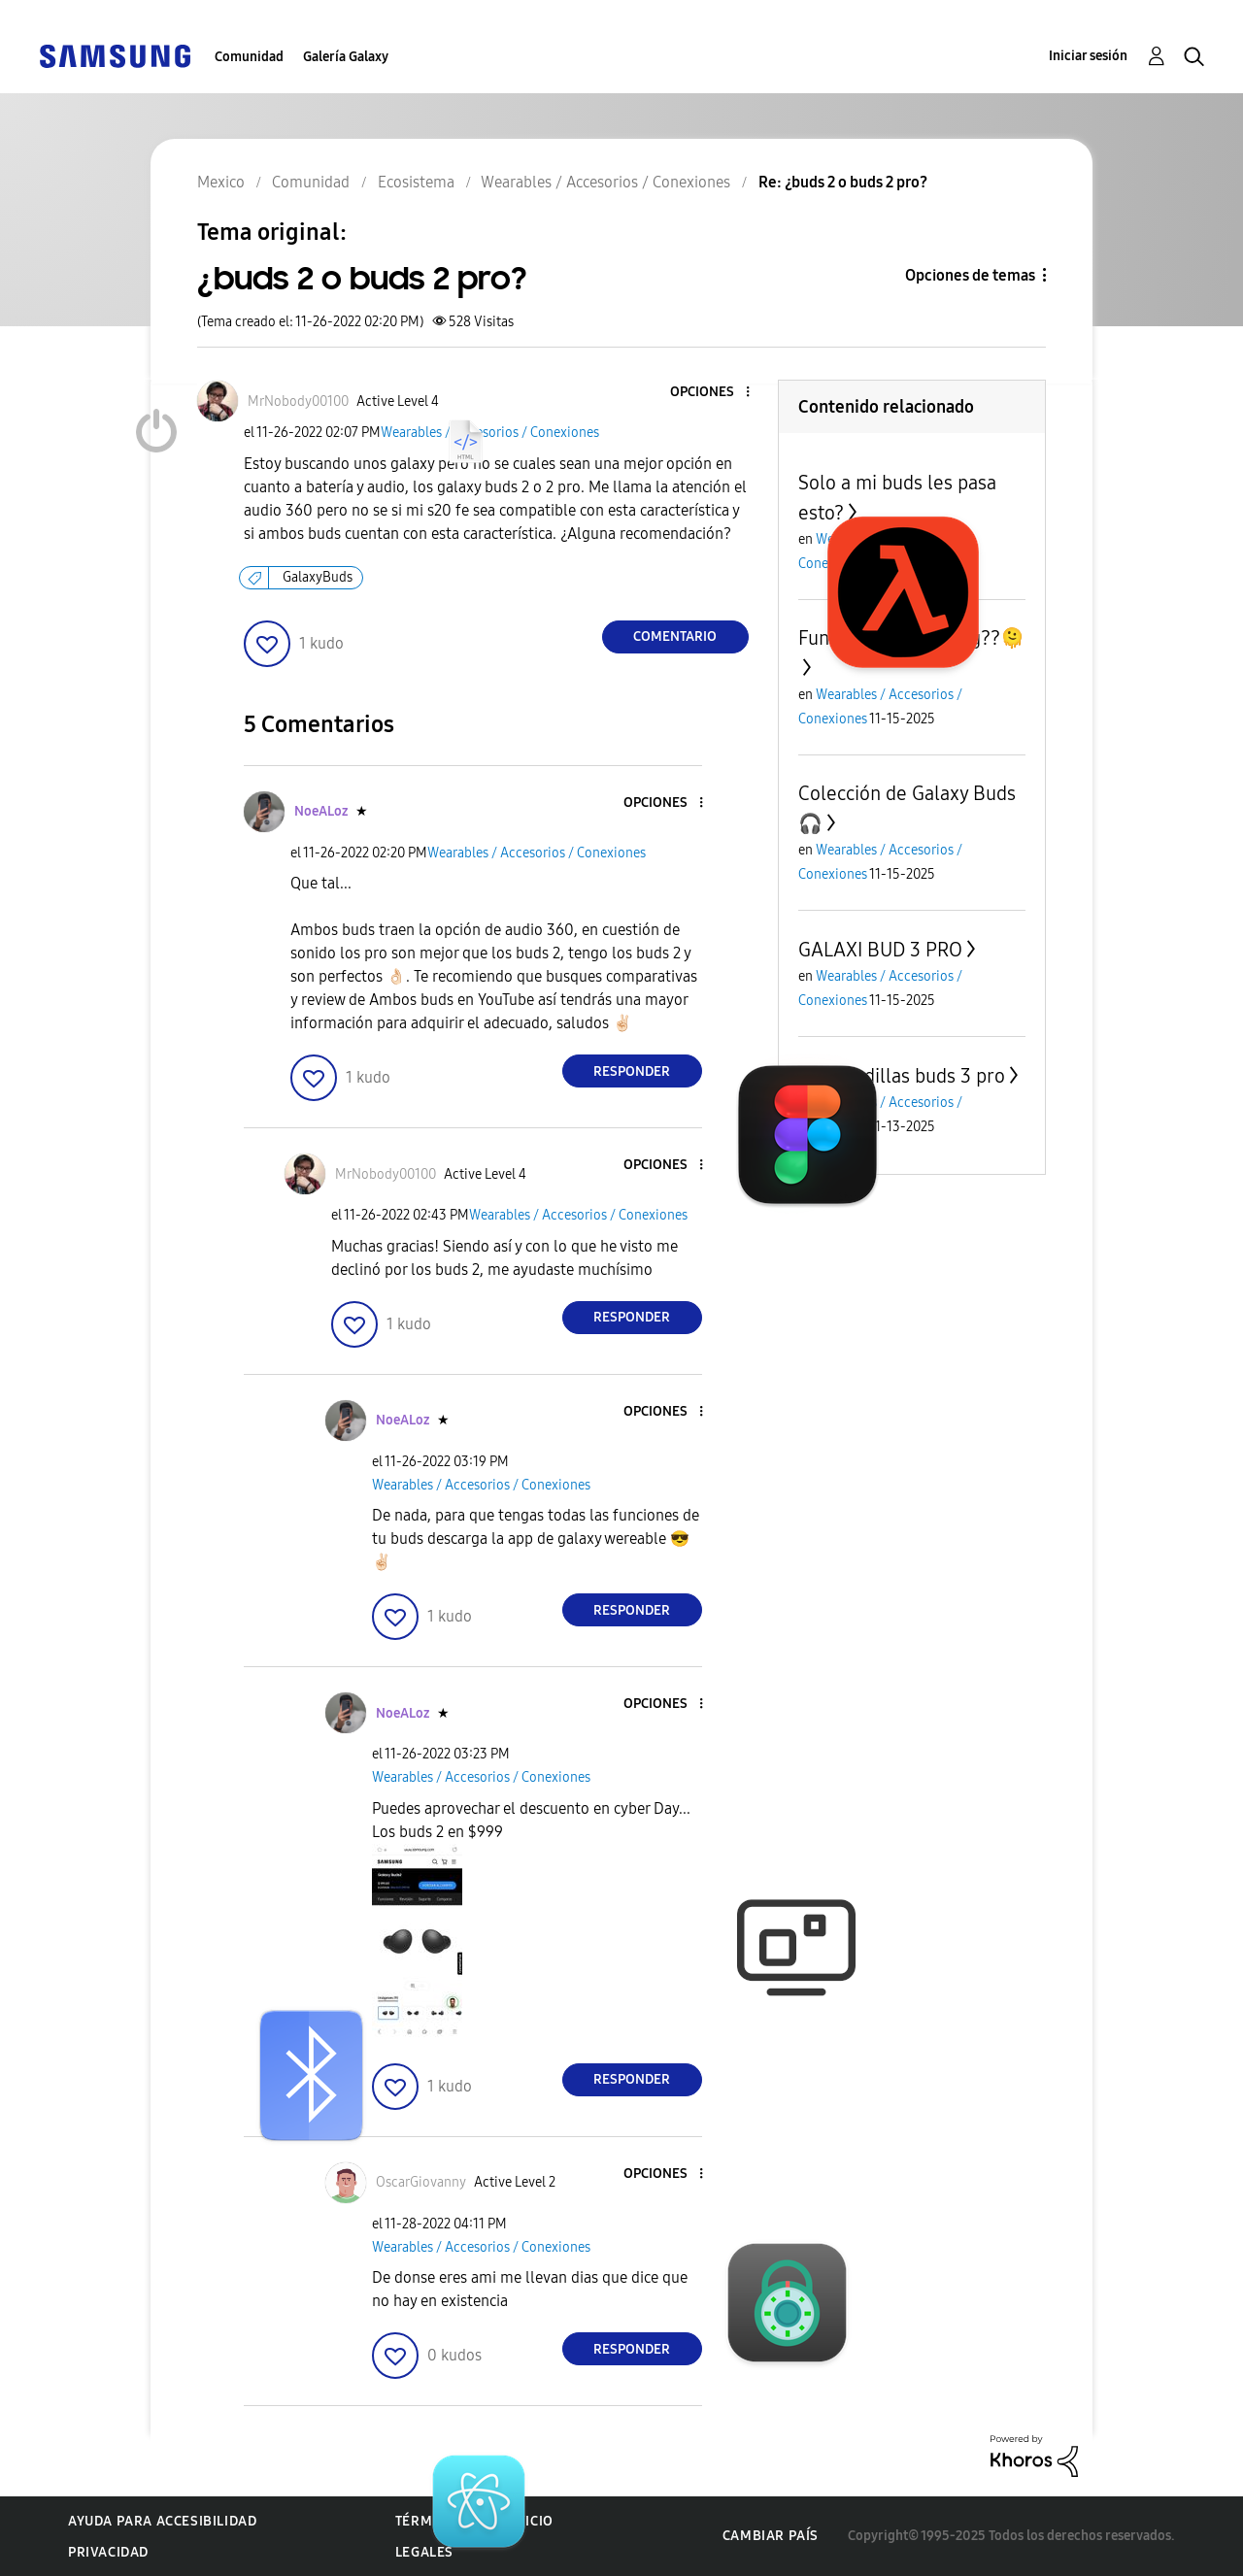 This screenshot has width=1243, height=2576. I want to click on launch half-life deathmatch, so click(903, 592).